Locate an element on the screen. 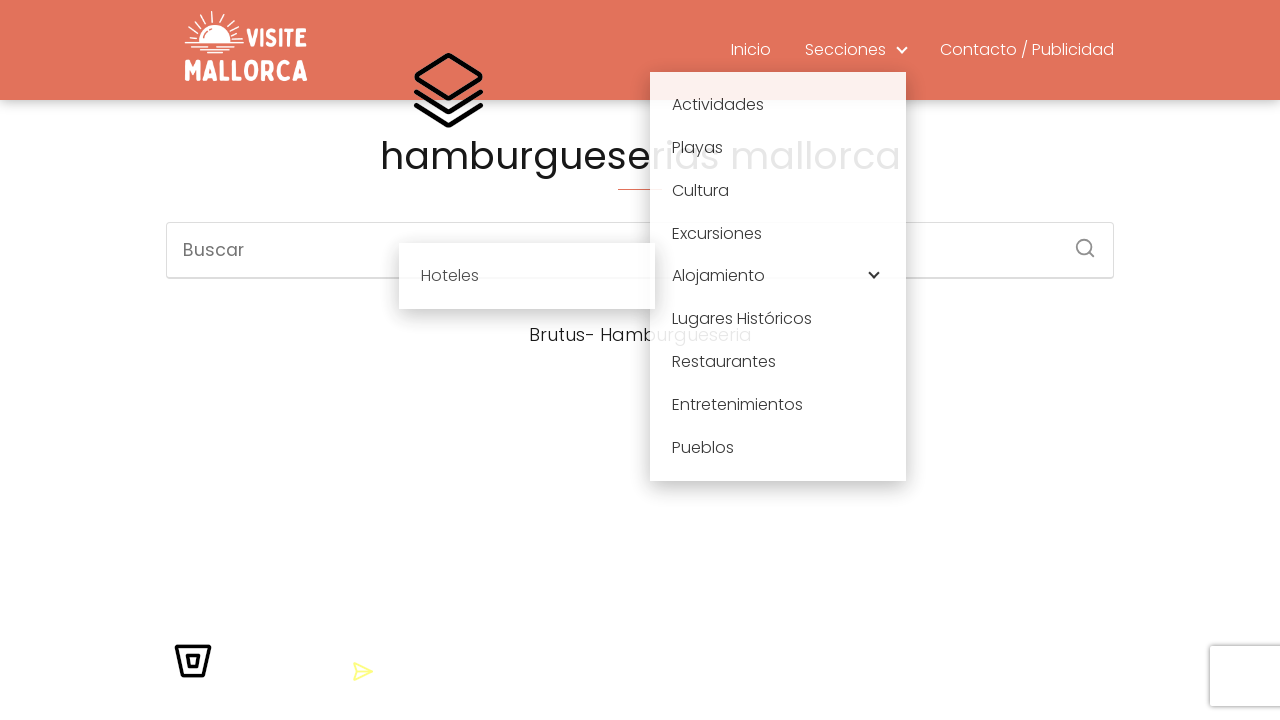 Image resolution: width=1280 pixels, height=720 pixels. view stacked layers or items is located at coordinates (448, 89).